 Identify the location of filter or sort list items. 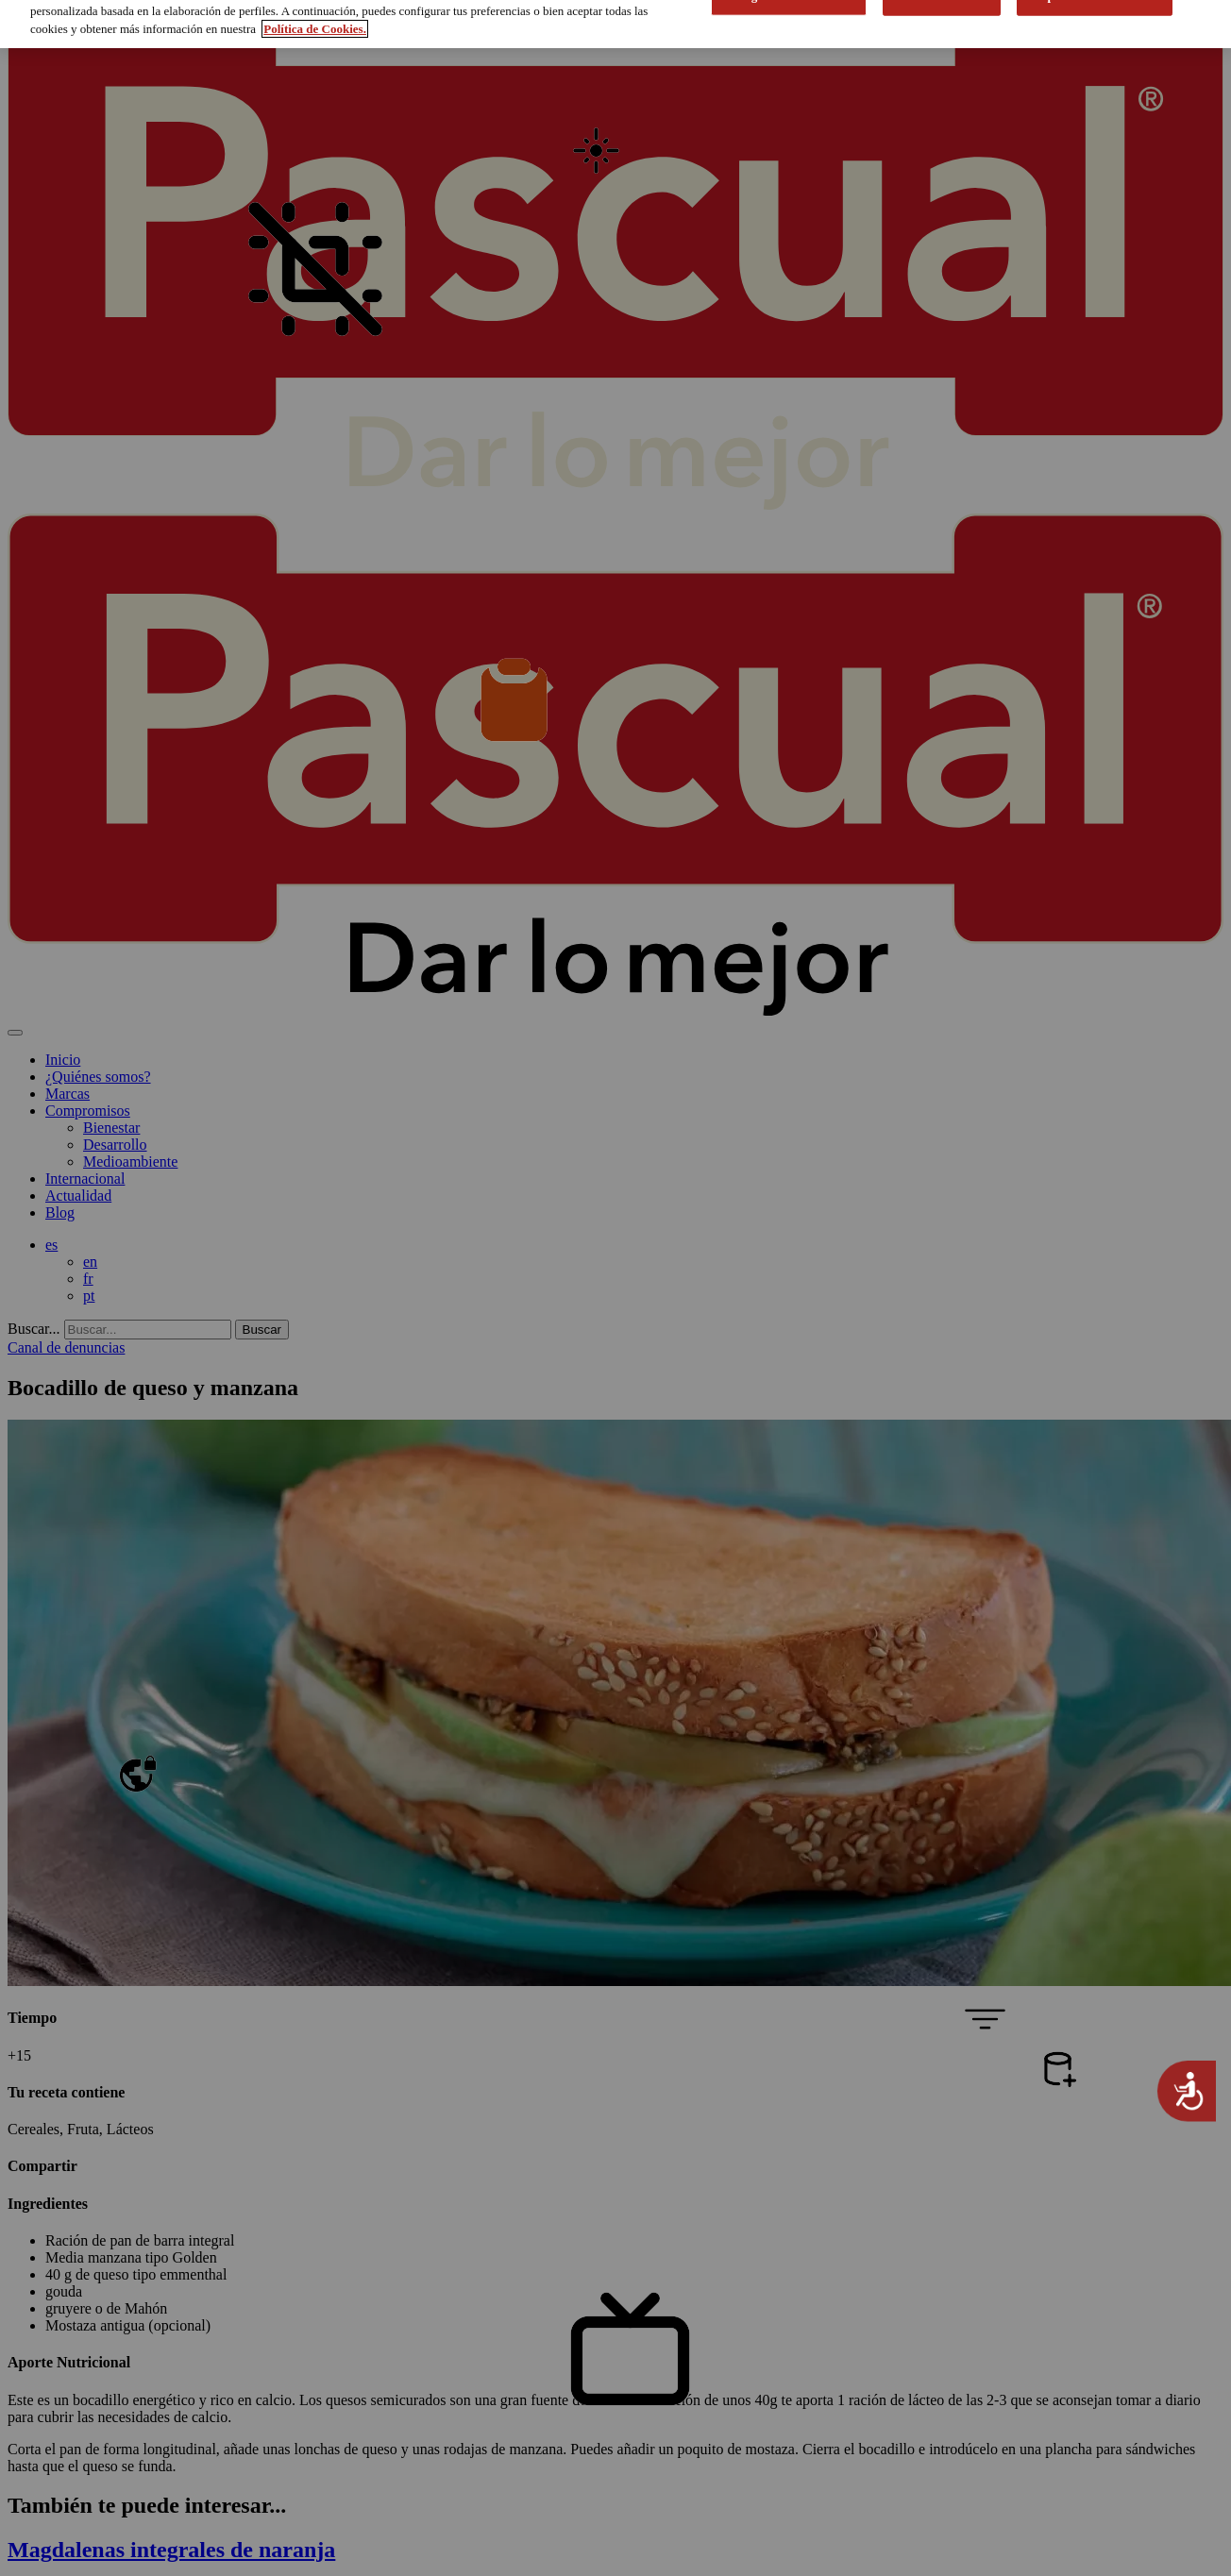
(985, 2017).